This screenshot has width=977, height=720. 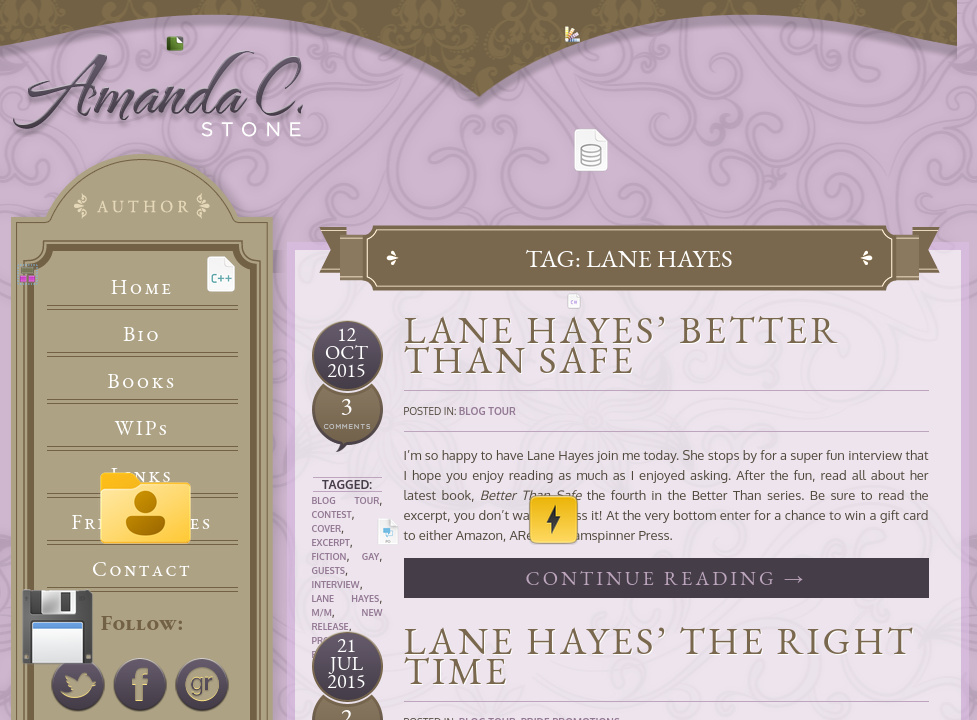 I want to click on a PO translation file, so click(x=388, y=532).